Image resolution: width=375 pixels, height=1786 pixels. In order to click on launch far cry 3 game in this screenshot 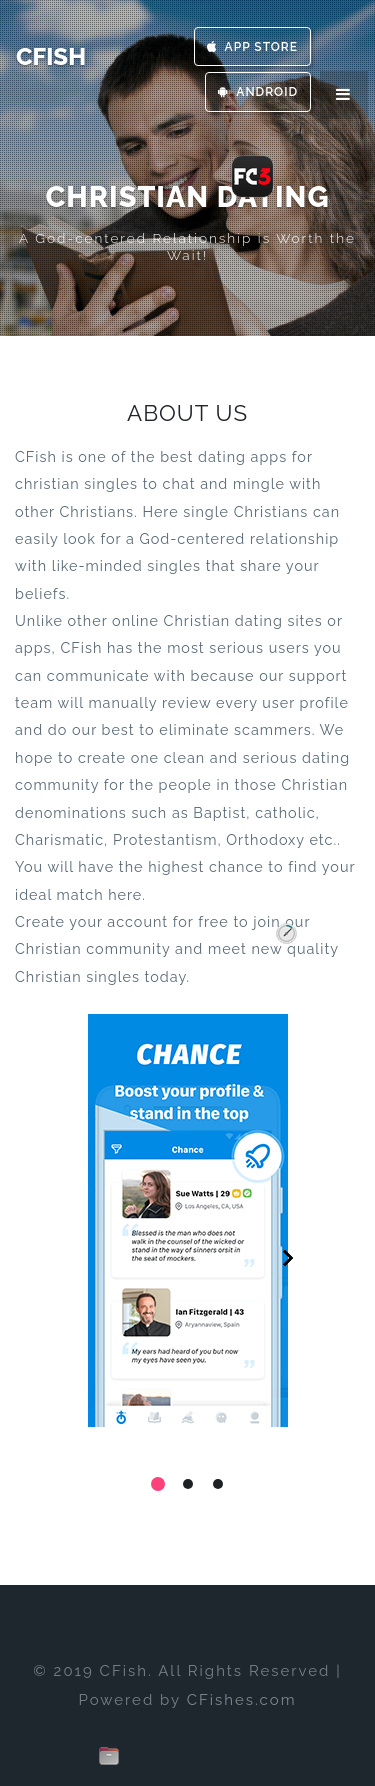, I will do `click(252, 176)`.